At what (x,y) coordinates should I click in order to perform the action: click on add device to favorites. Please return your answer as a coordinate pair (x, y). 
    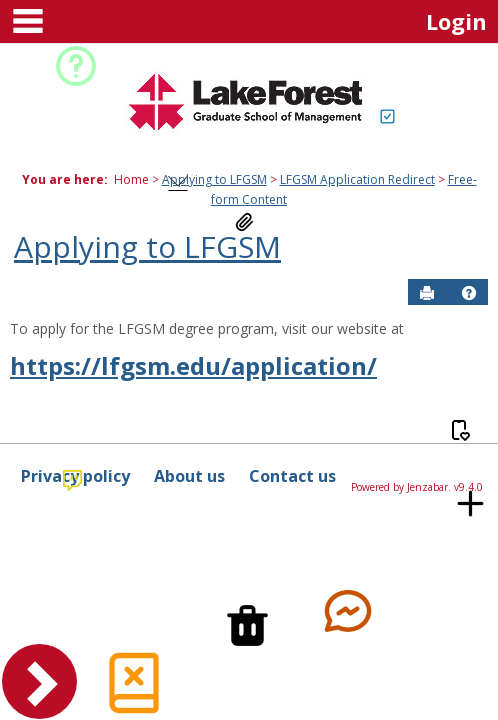
    Looking at the image, I should click on (459, 430).